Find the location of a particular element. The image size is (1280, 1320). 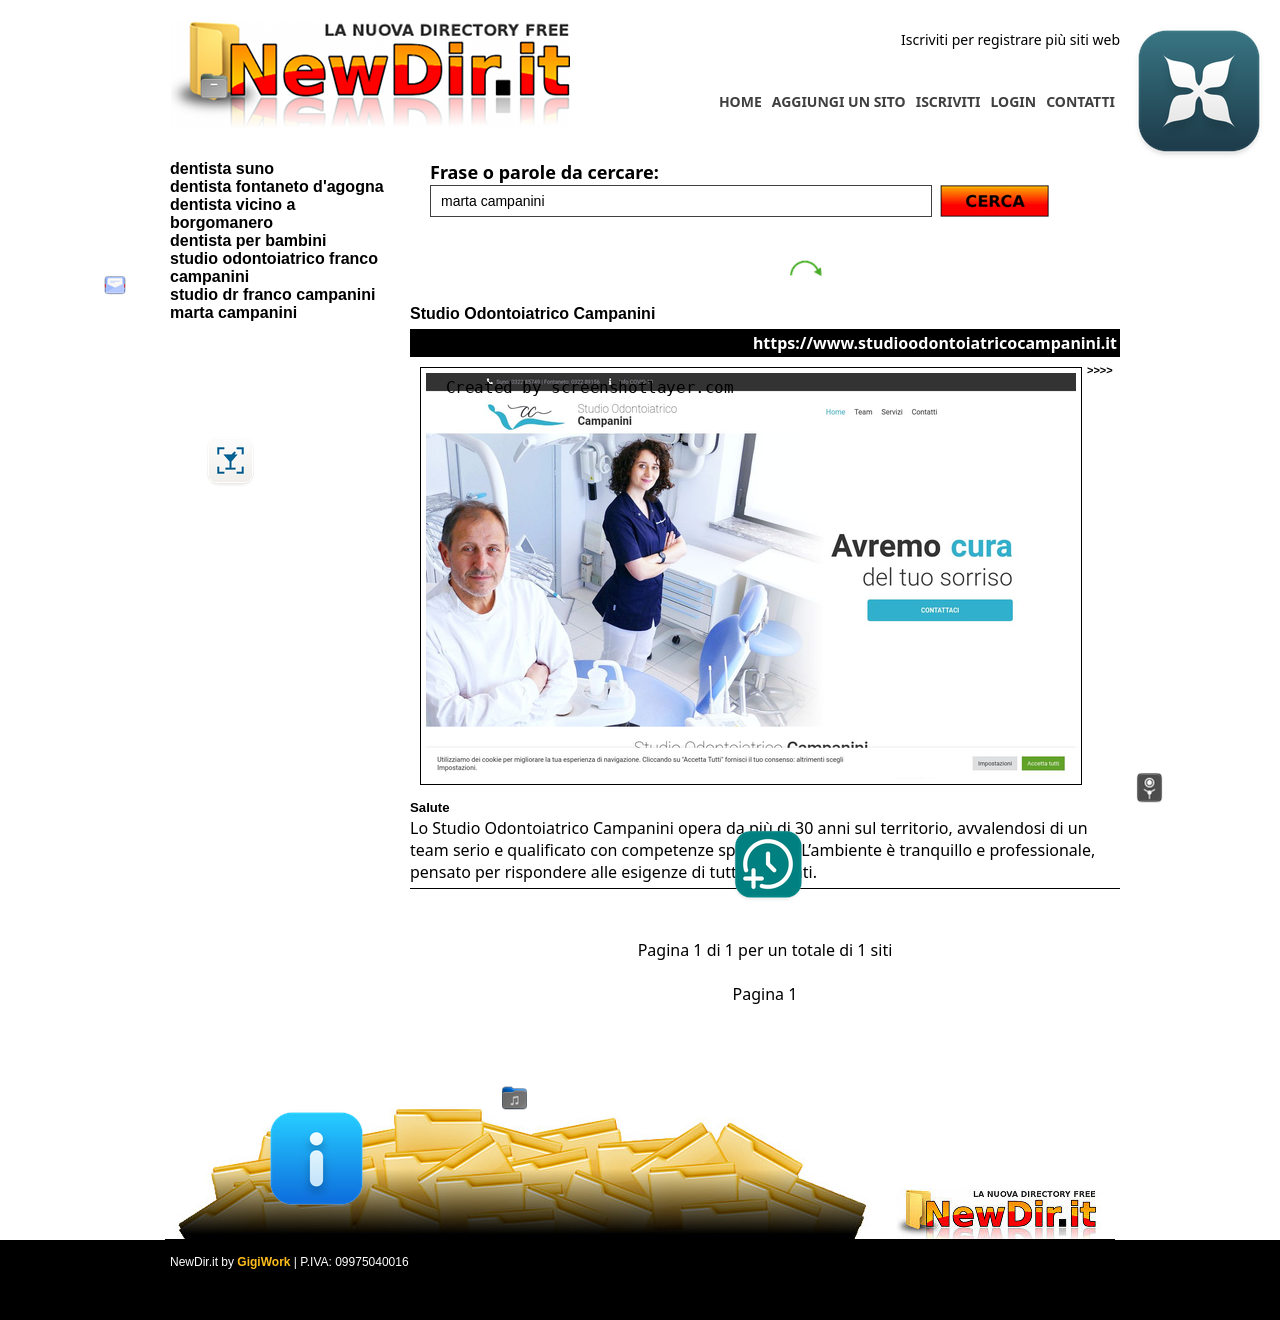

open Ex Falso audio tag editor is located at coordinates (1199, 91).